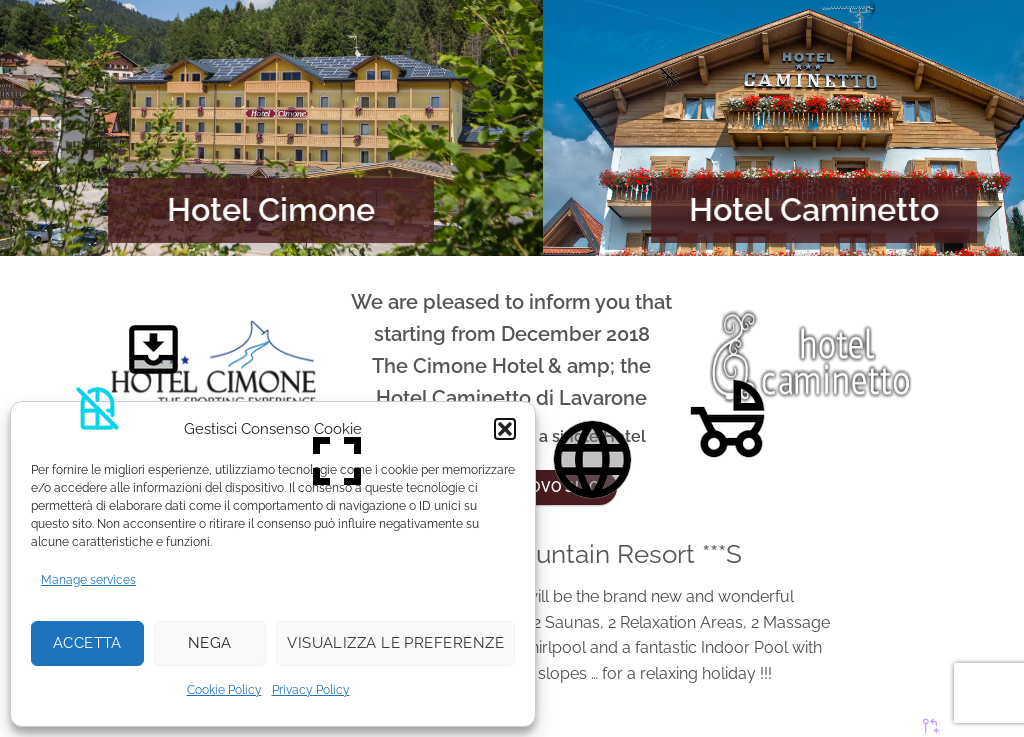 The width and height of the screenshot is (1024, 737). Describe the element at coordinates (153, 349) in the screenshot. I see `move message to inbox` at that location.